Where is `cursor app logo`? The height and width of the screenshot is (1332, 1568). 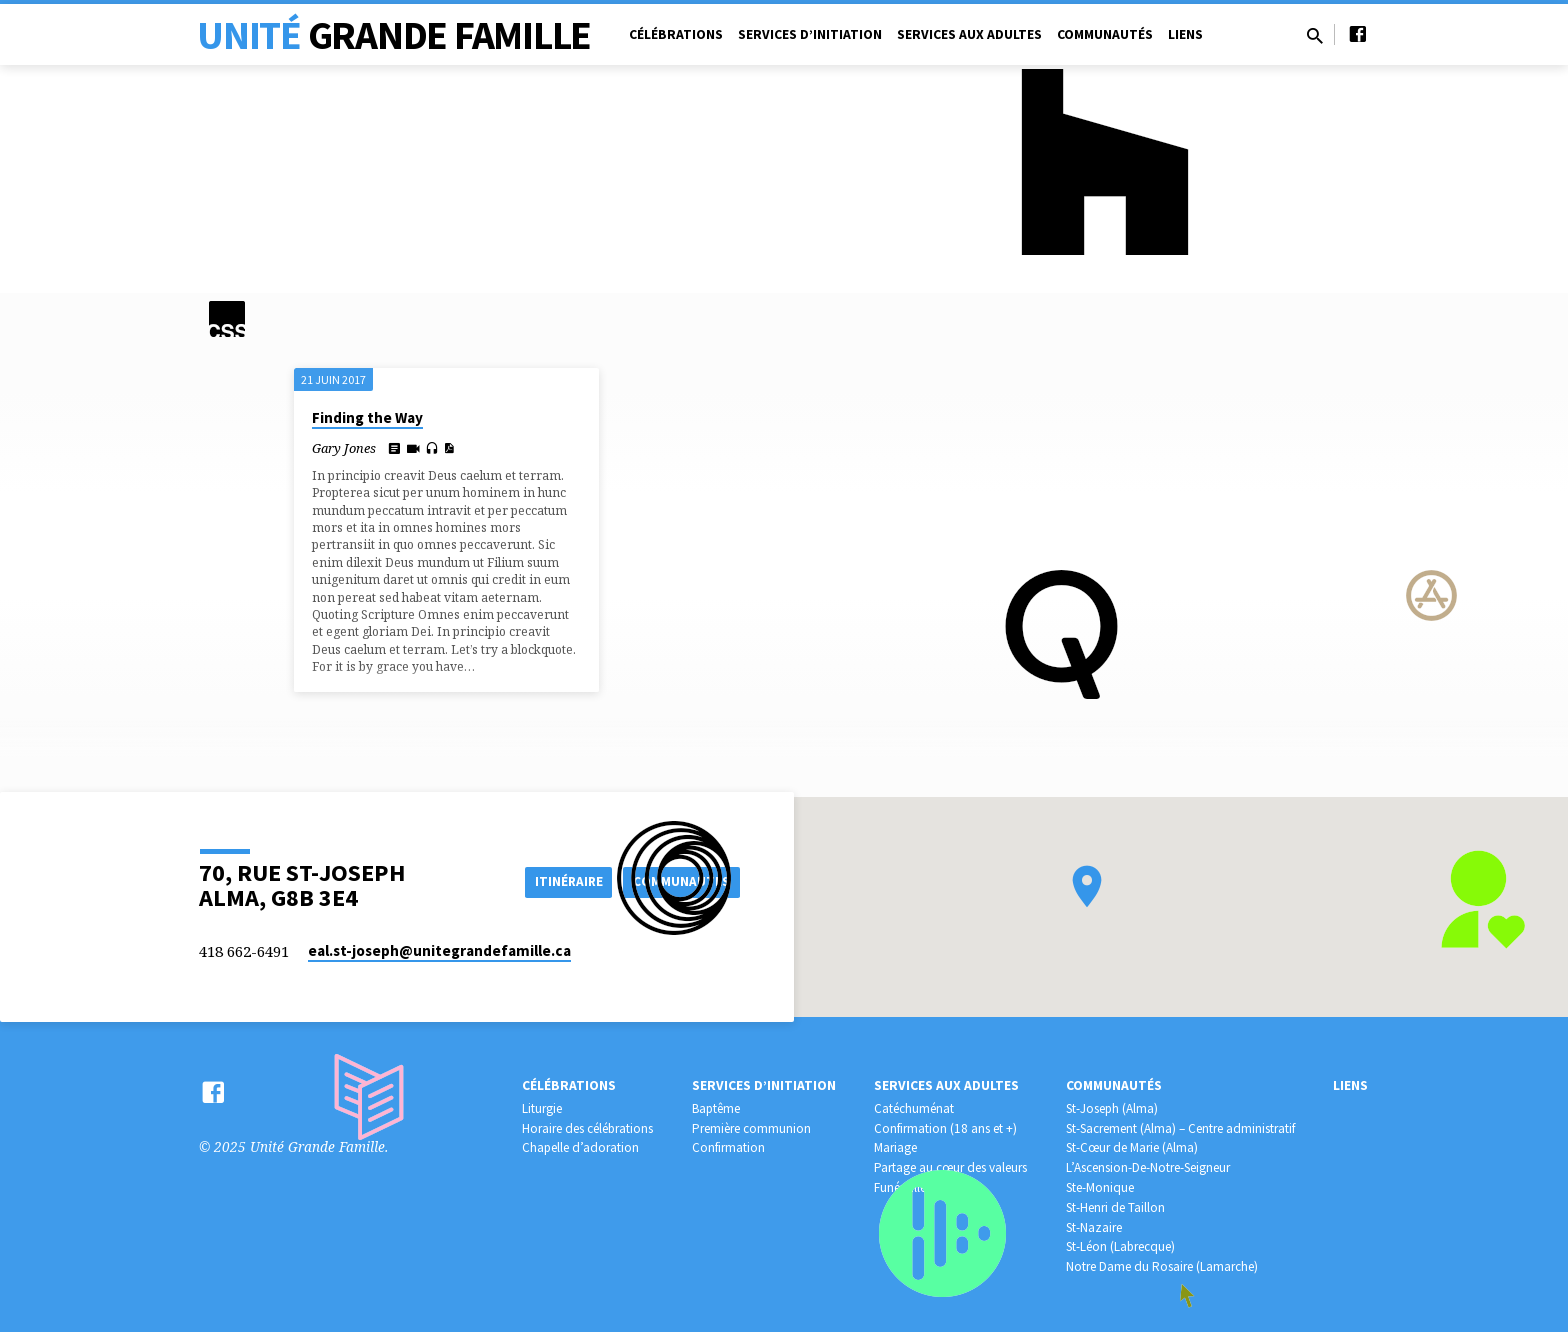
cursor app logo is located at coordinates (1186, 1296).